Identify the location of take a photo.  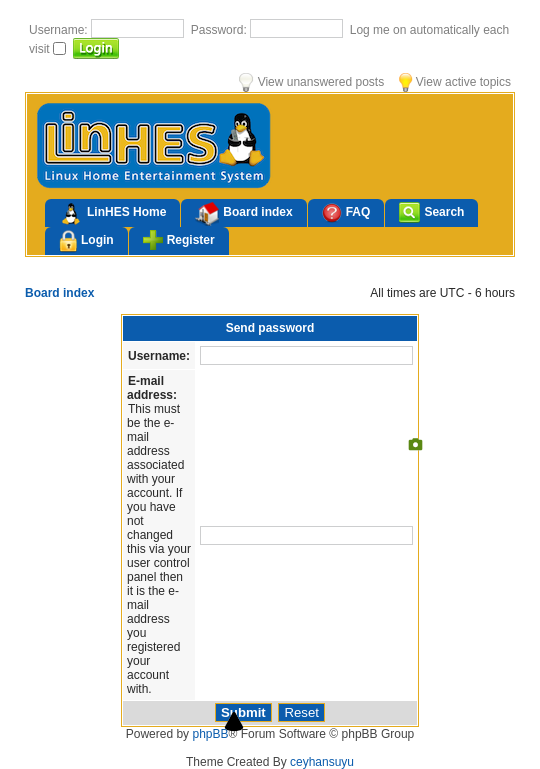
(415, 444).